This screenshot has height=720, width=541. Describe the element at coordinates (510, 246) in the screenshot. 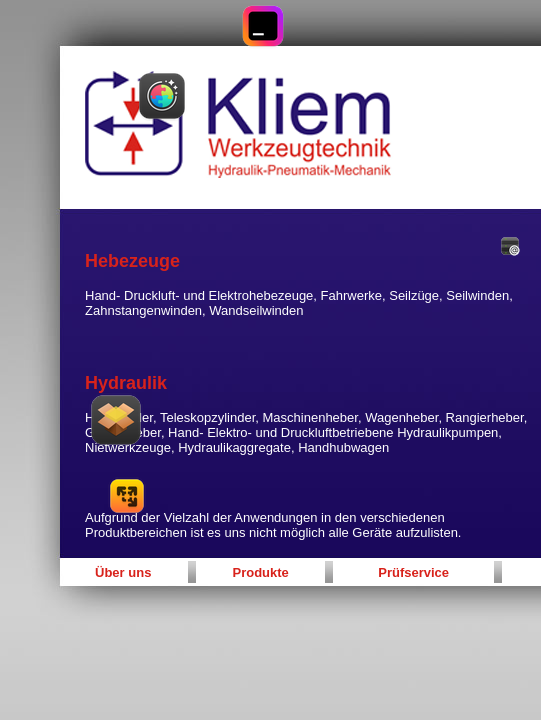

I see `configure dns server settings` at that location.